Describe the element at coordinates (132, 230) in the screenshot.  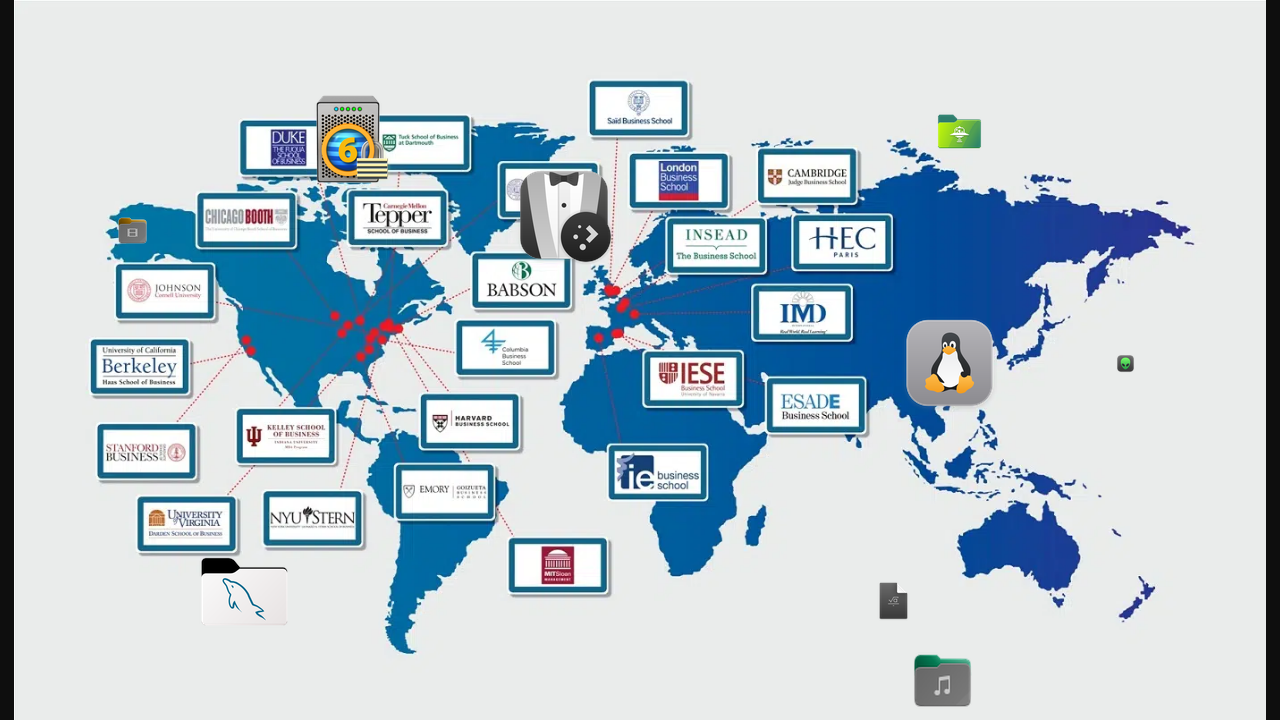
I see `open your videos folder` at that location.